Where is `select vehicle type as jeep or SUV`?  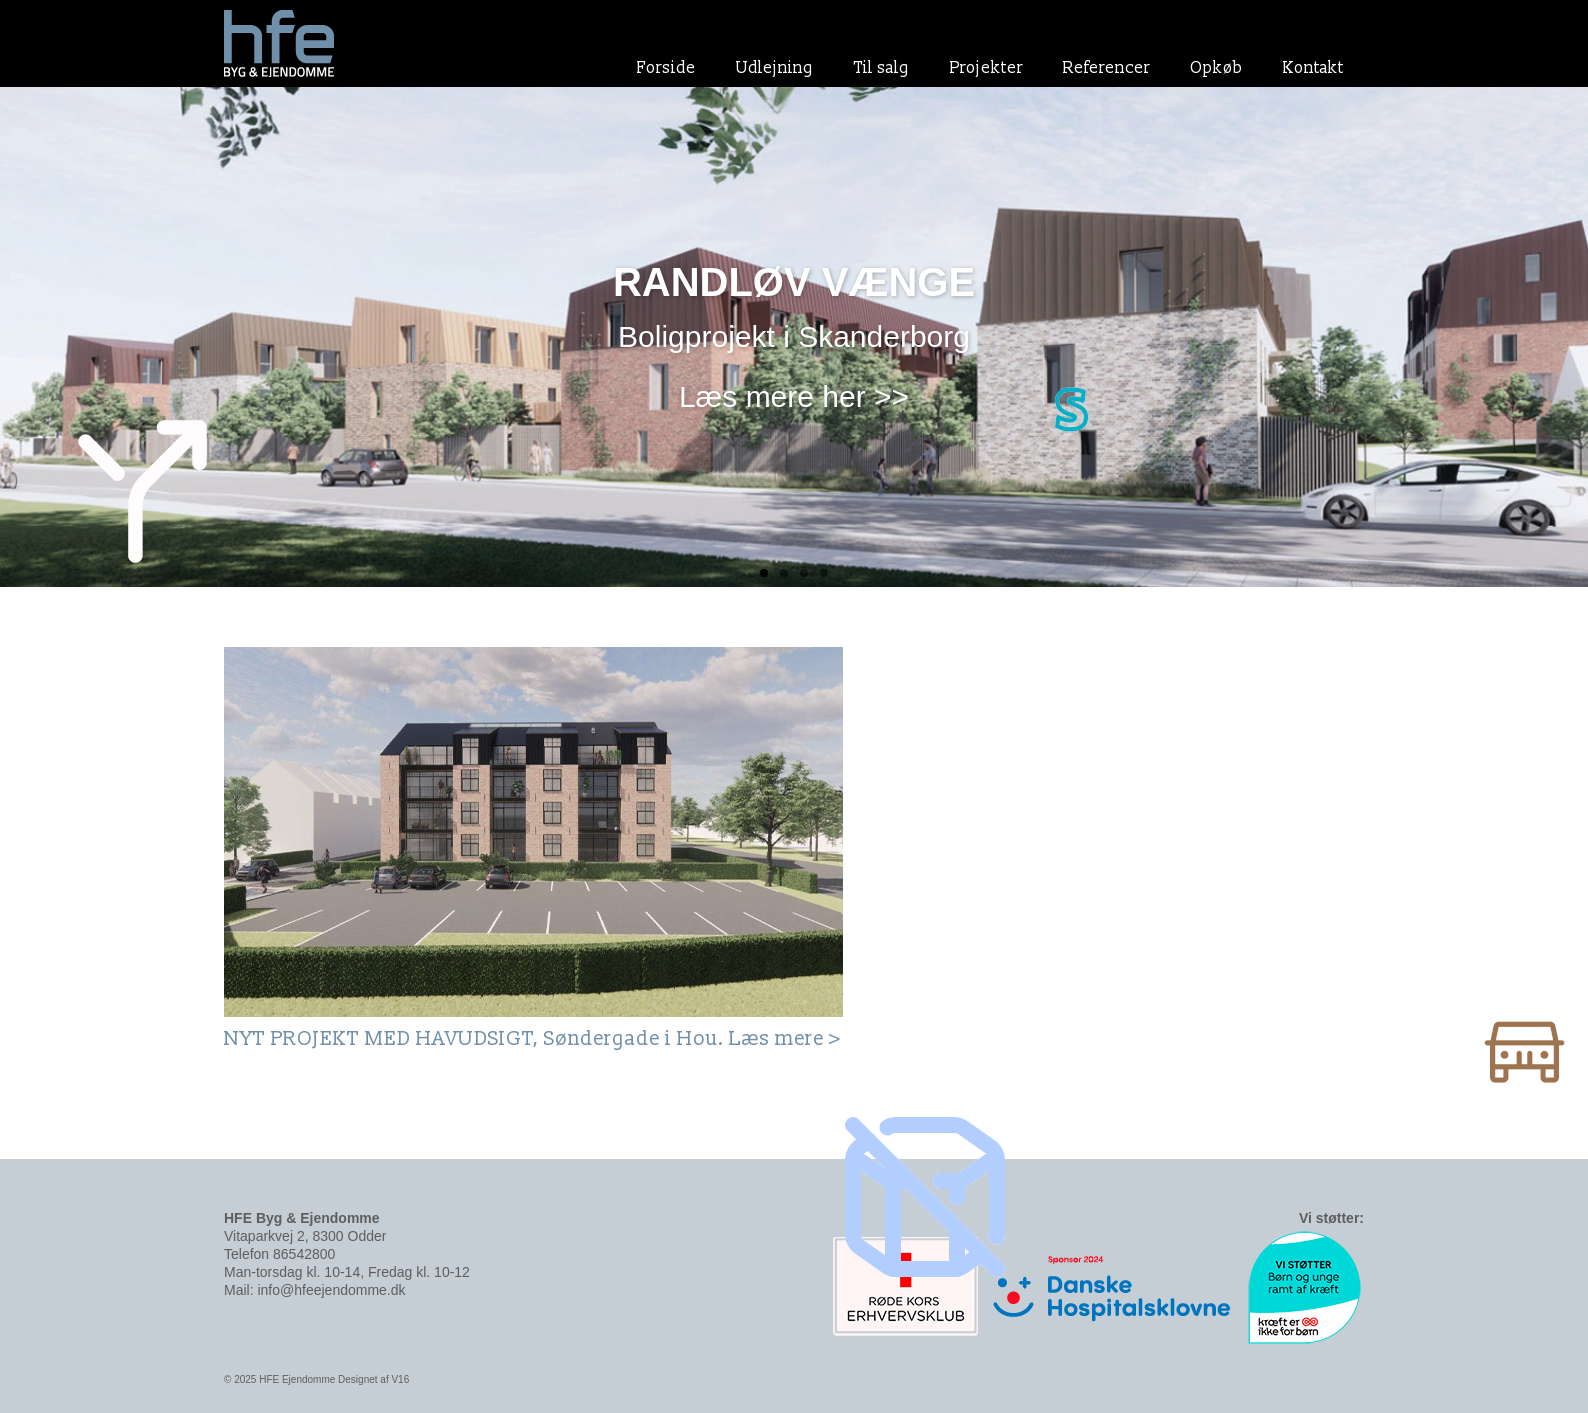 select vehicle type as jeep or SUV is located at coordinates (1524, 1053).